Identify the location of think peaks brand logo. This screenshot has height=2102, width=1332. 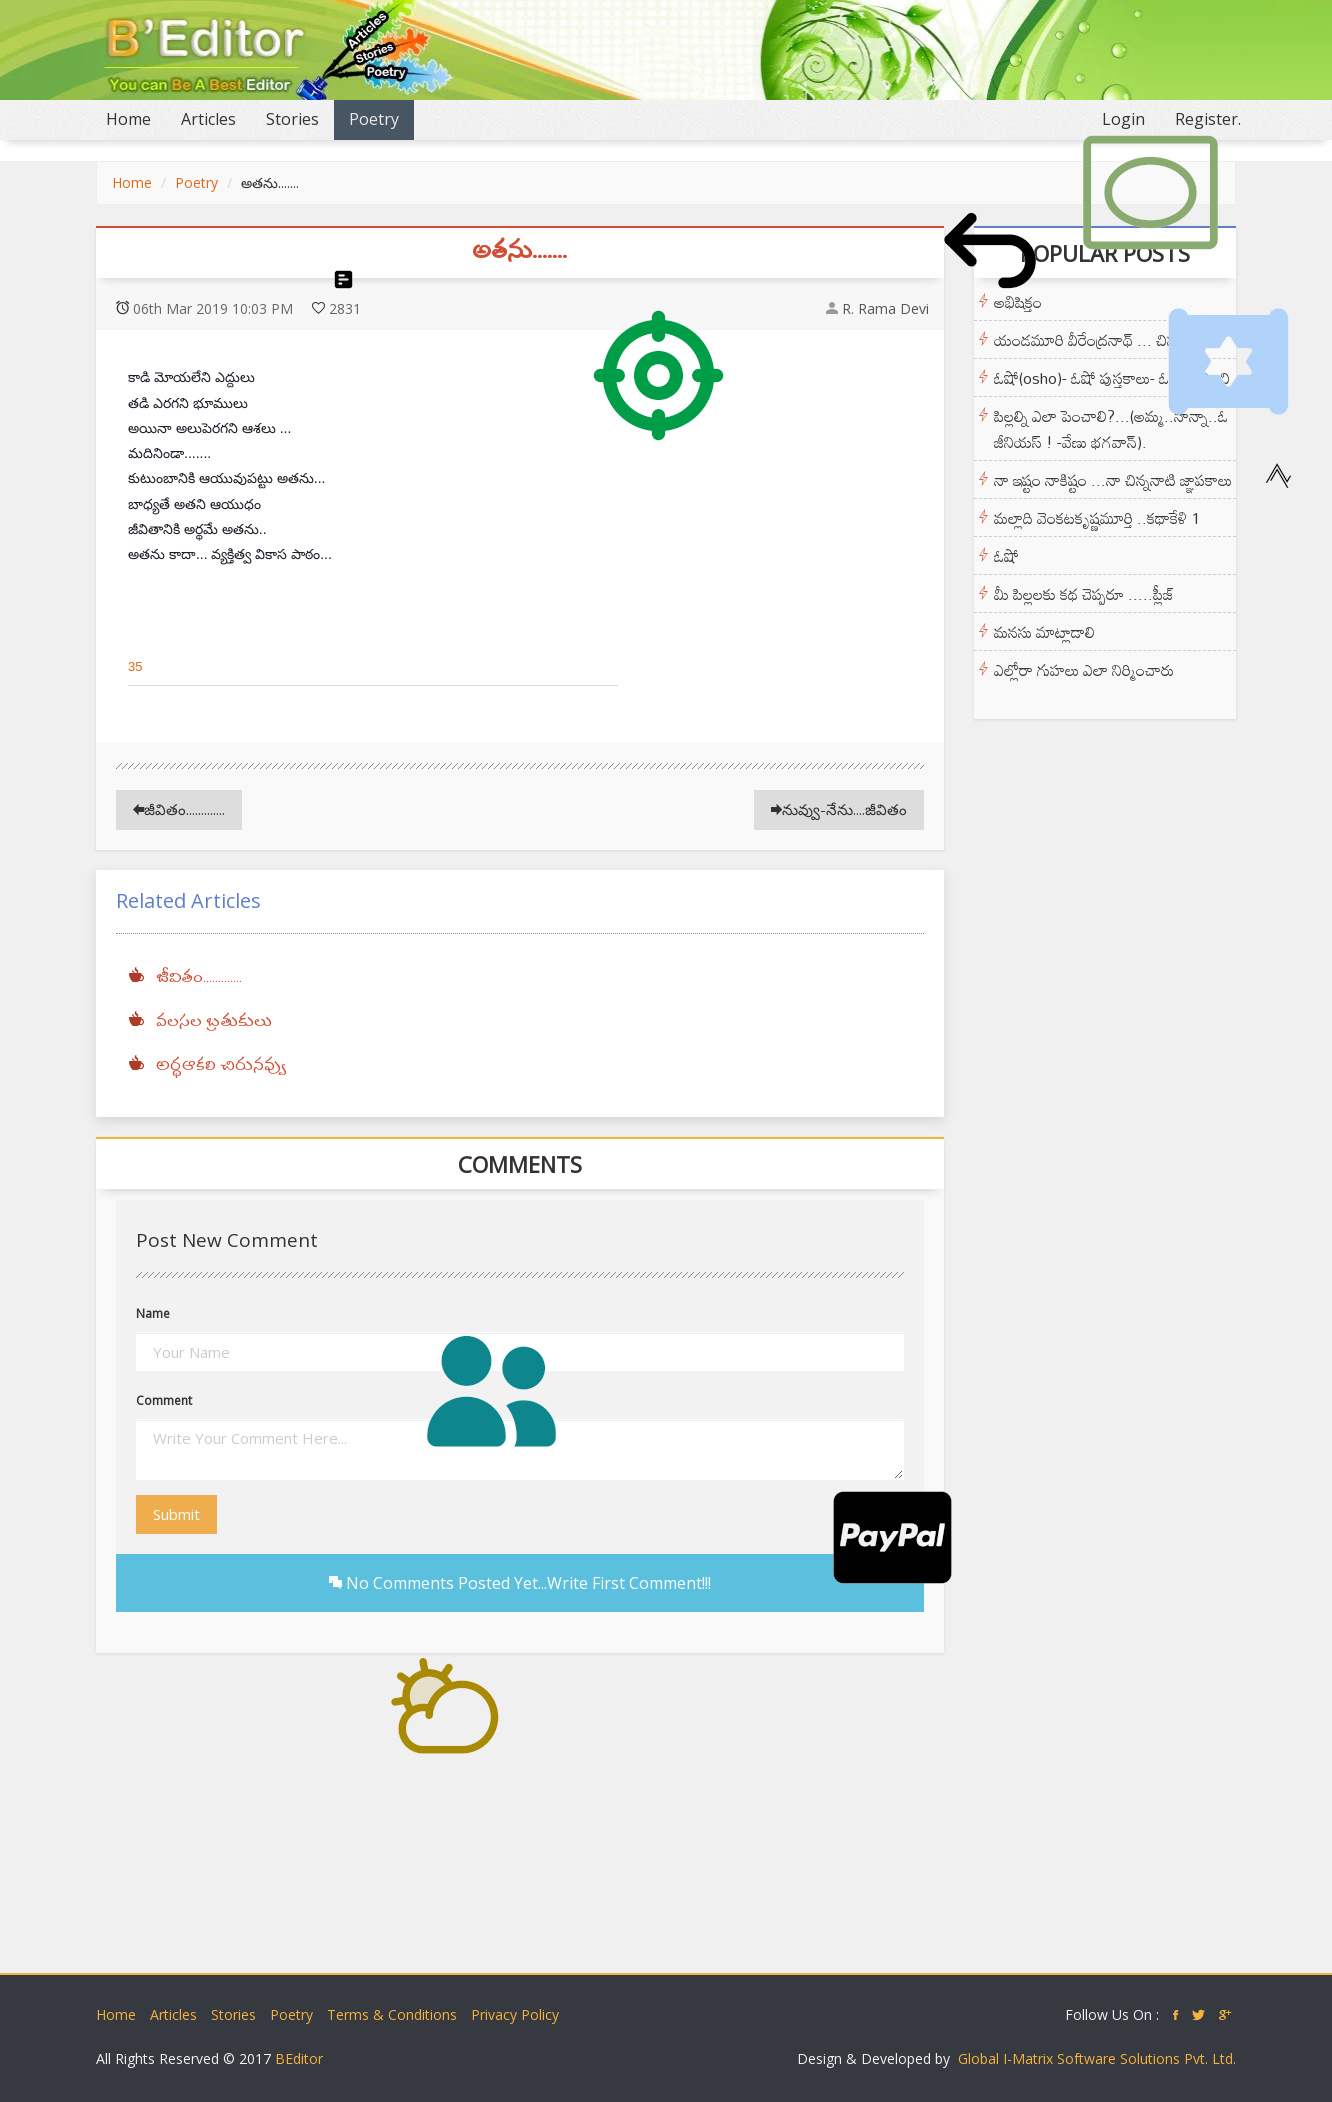
(1278, 475).